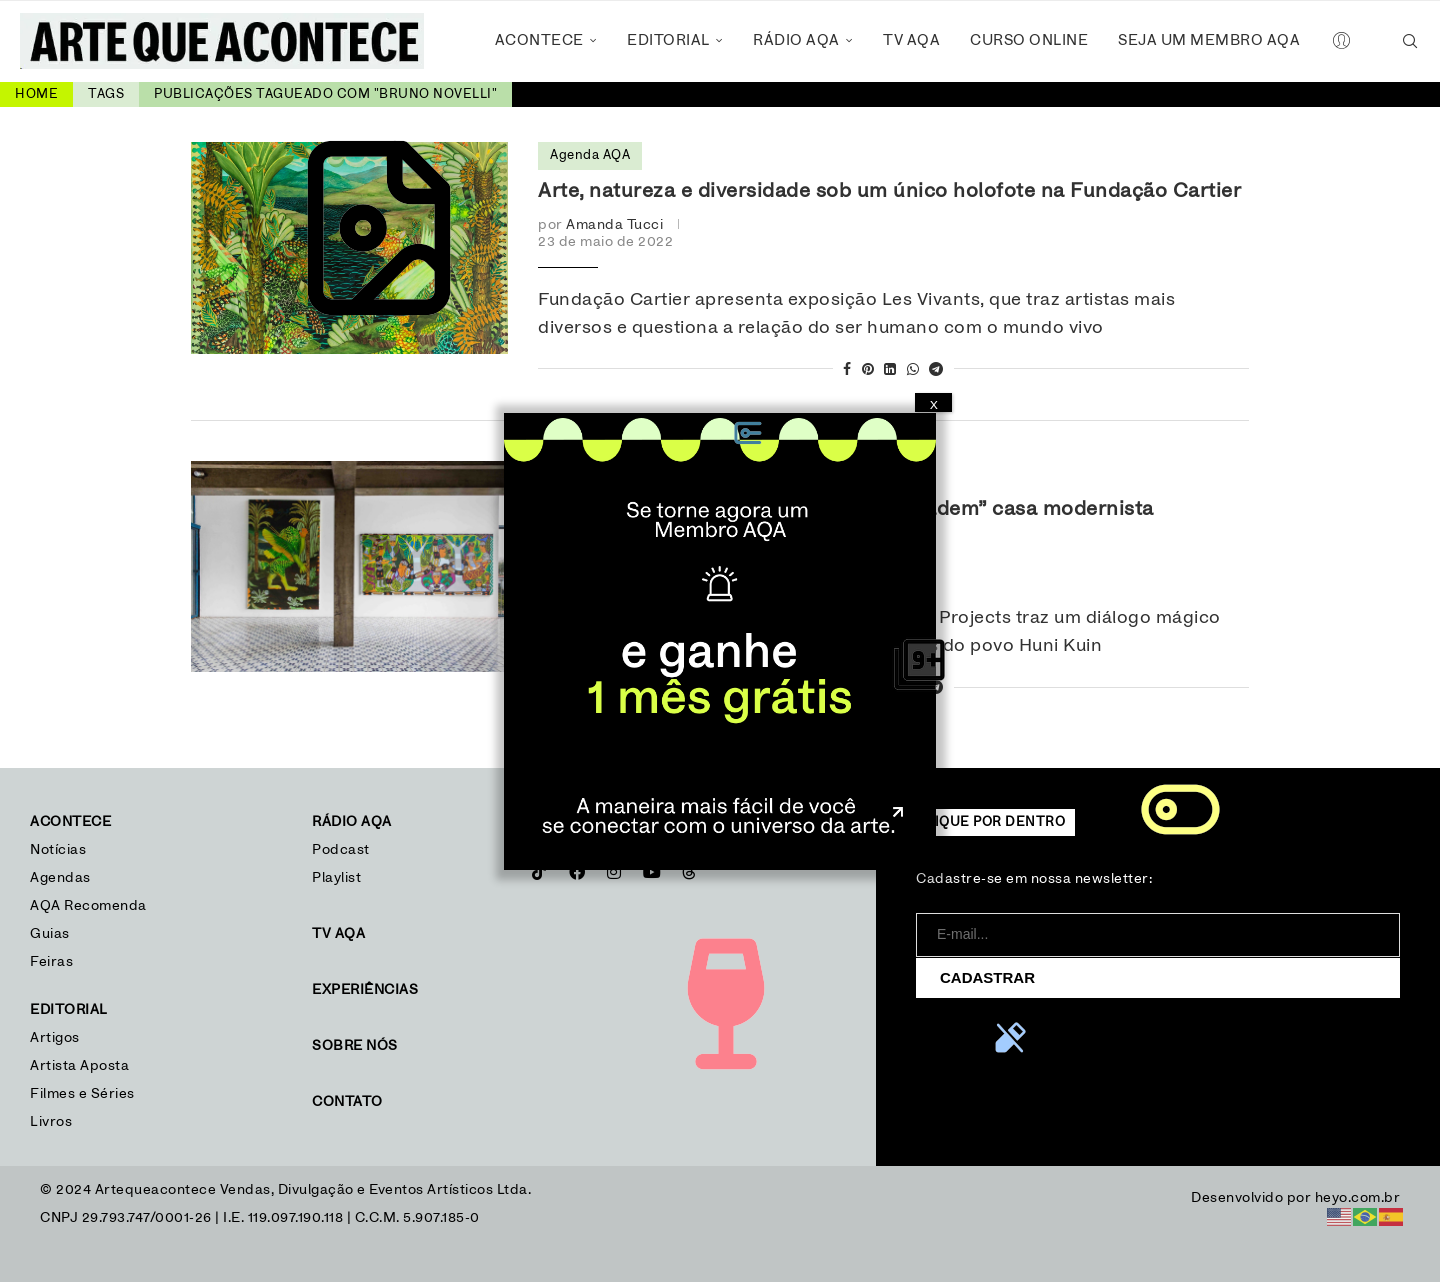 The height and width of the screenshot is (1282, 1440). What do you see at coordinates (1010, 1038) in the screenshot?
I see `editing is disabled or unavailable` at bounding box center [1010, 1038].